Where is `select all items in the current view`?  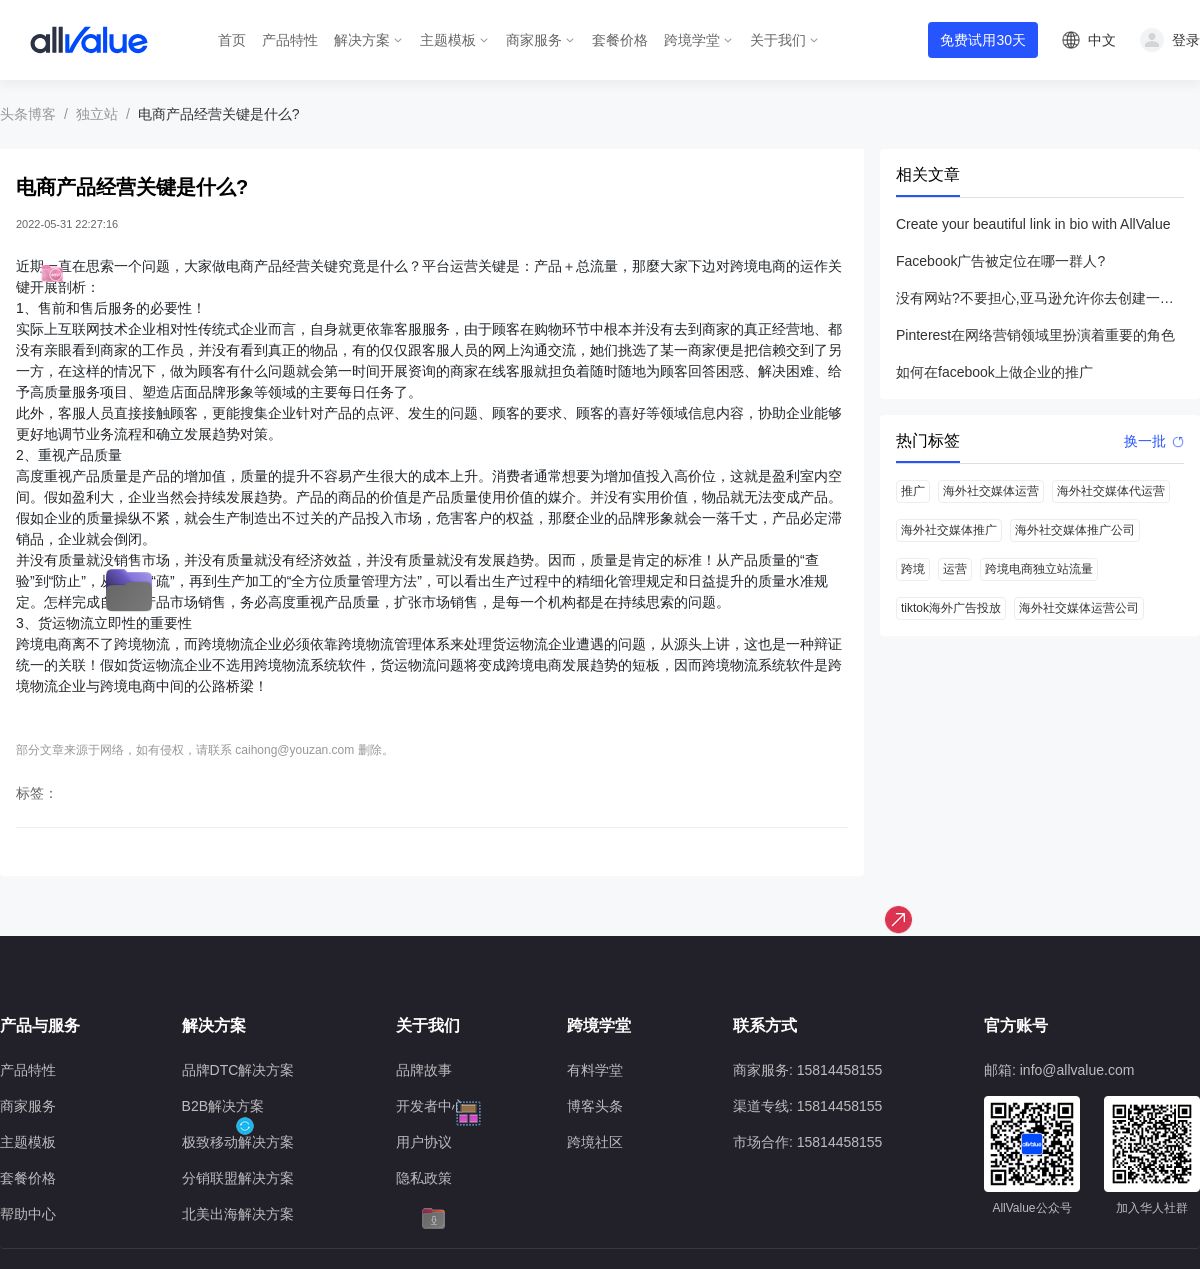 select all items in the current view is located at coordinates (468, 1113).